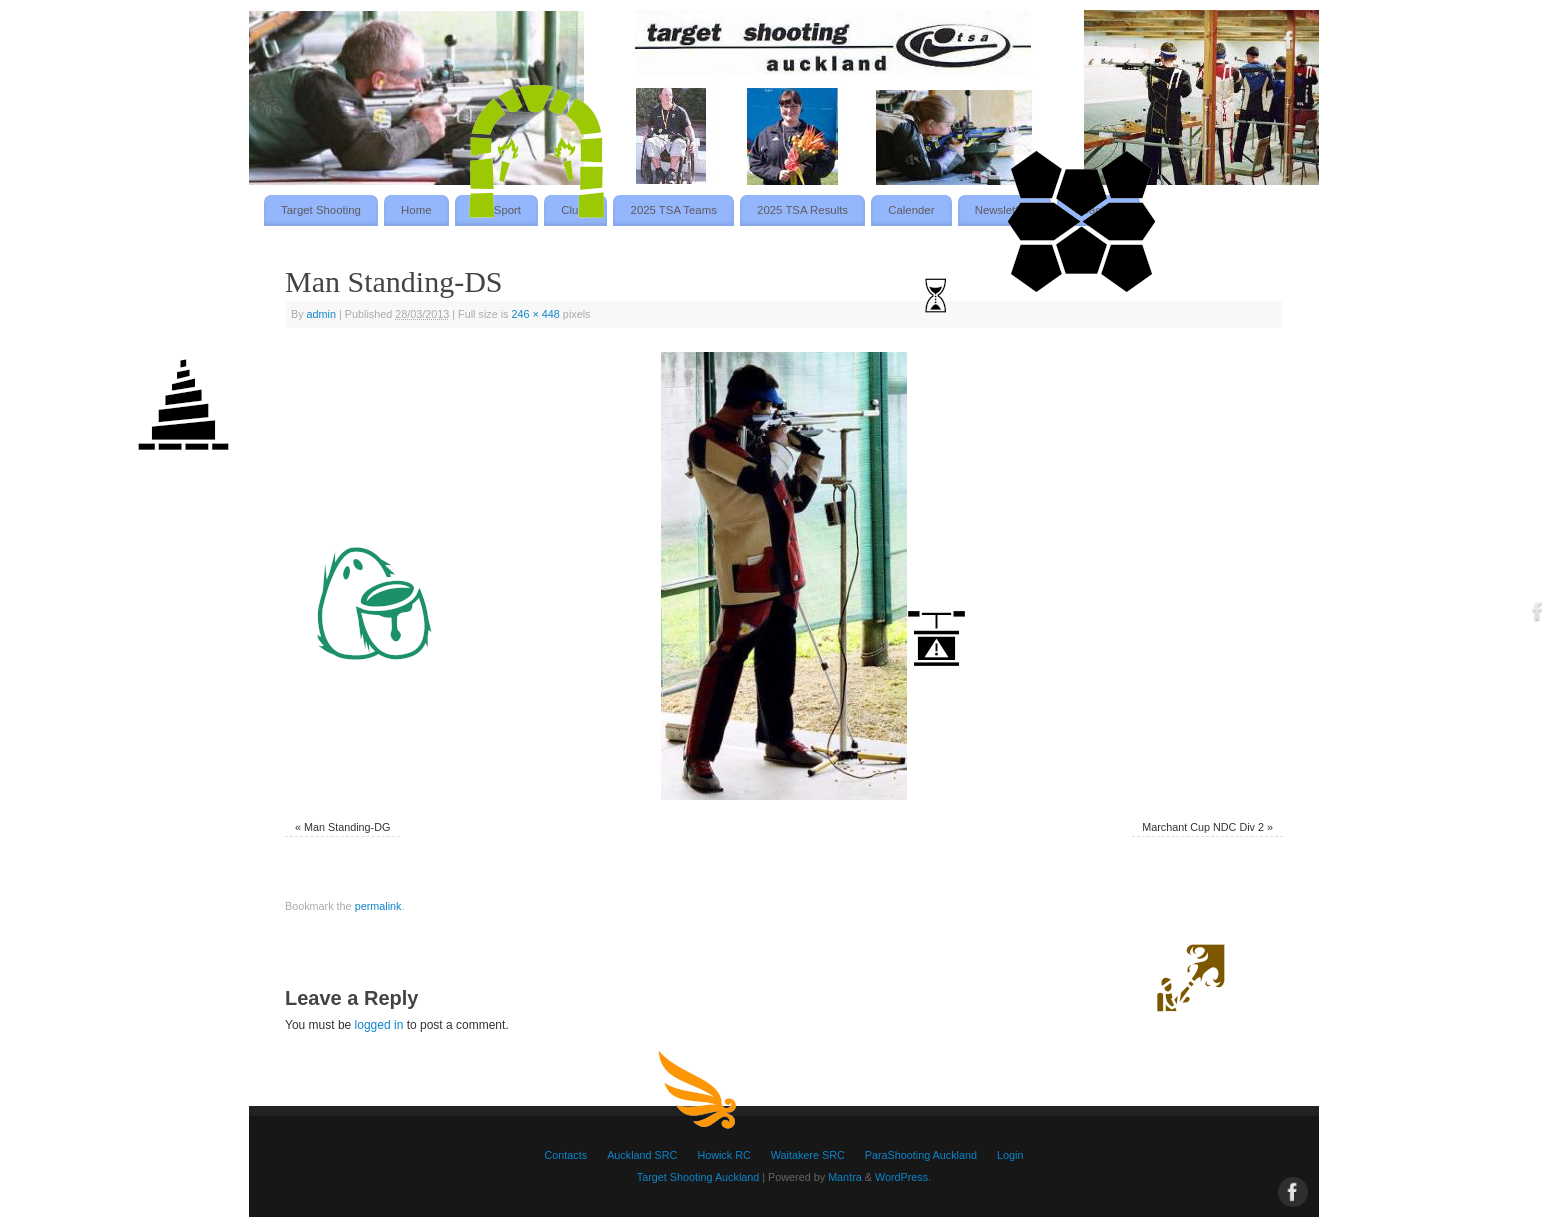 The image size is (1568, 1227). What do you see at coordinates (183, 401) in the screenshot?
I see `view mosque or islamic religious site` at bounding box center [183, 401].